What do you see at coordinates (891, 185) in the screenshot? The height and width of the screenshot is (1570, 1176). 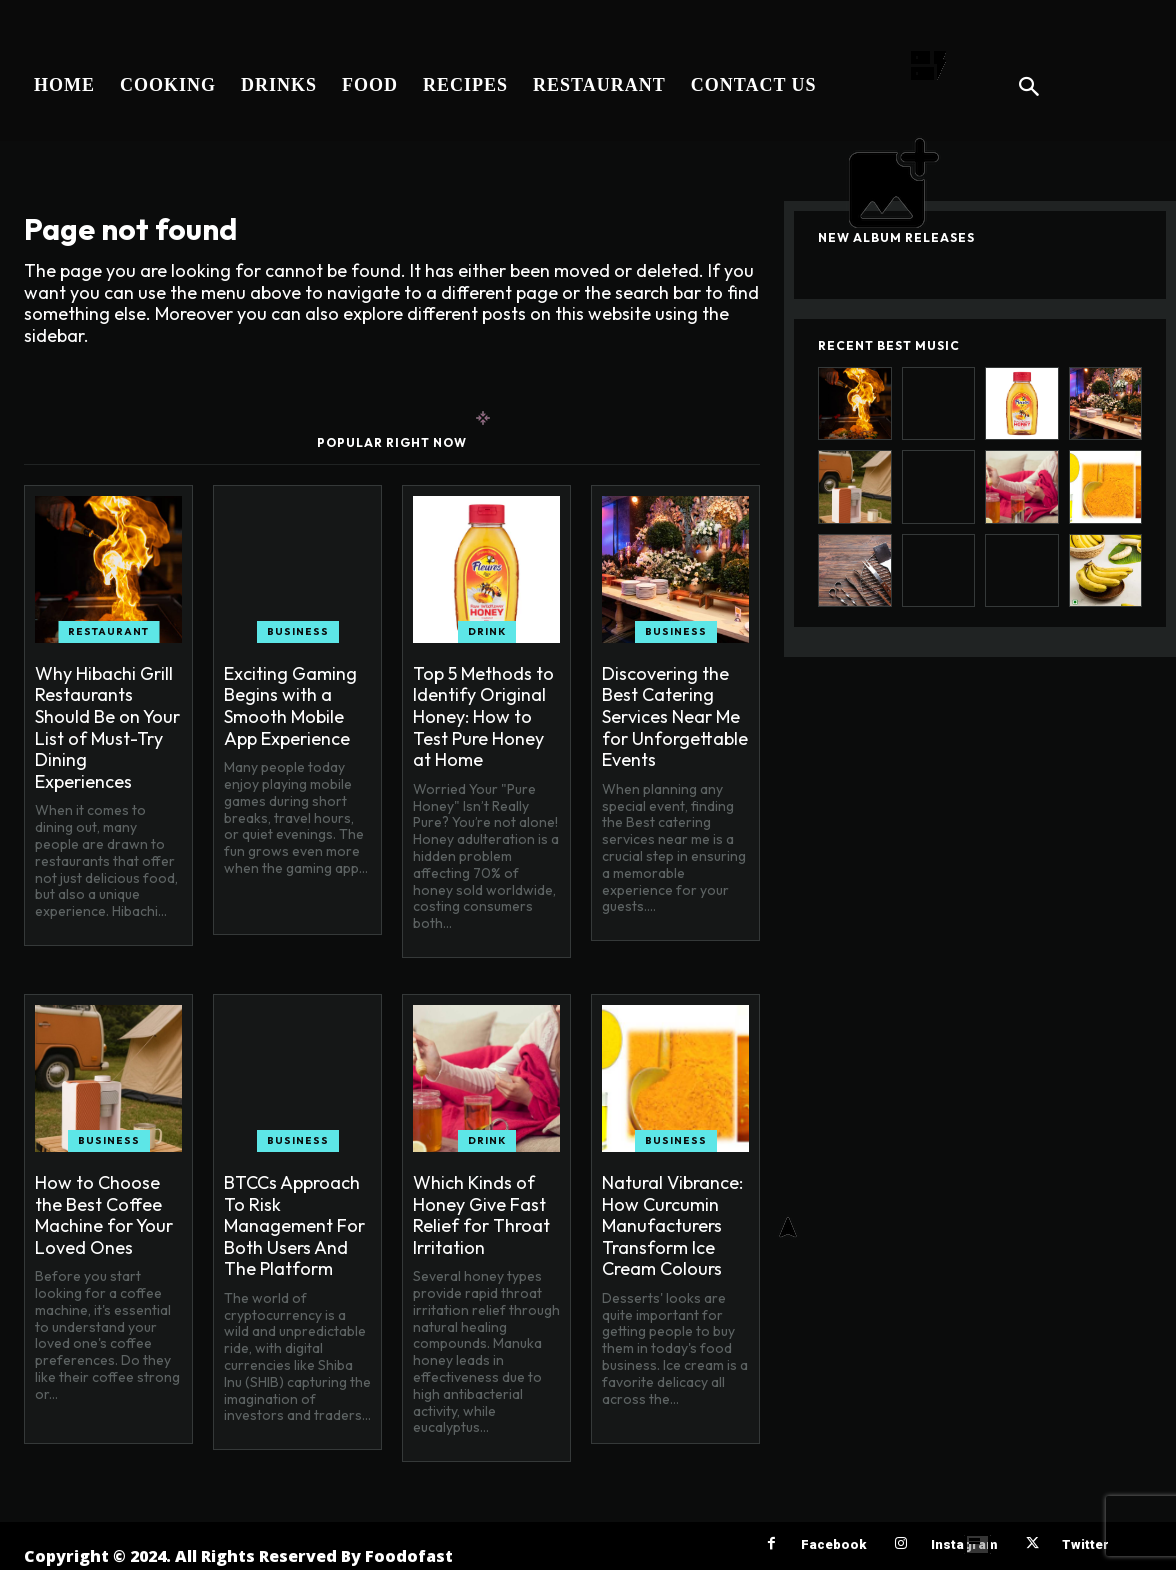 I see `add a new photo to your collection` at bounding box center [891, 185].